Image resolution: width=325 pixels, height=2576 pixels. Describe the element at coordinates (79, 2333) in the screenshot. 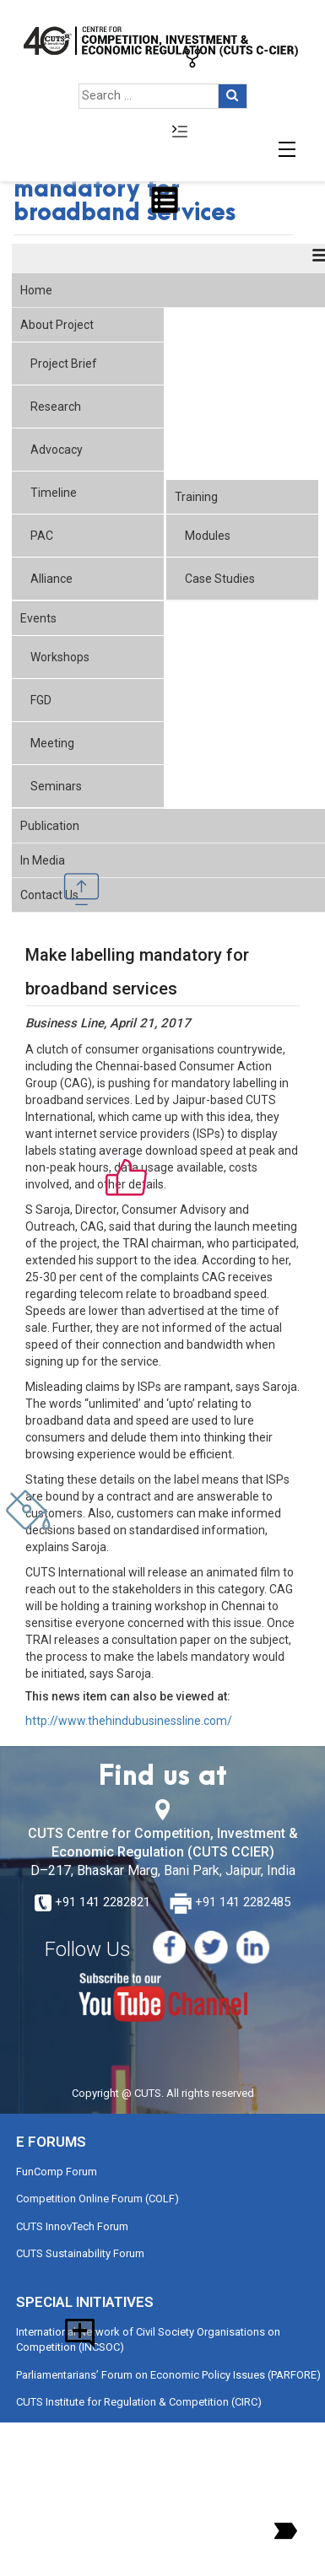

I see `add a new comment` at that location.